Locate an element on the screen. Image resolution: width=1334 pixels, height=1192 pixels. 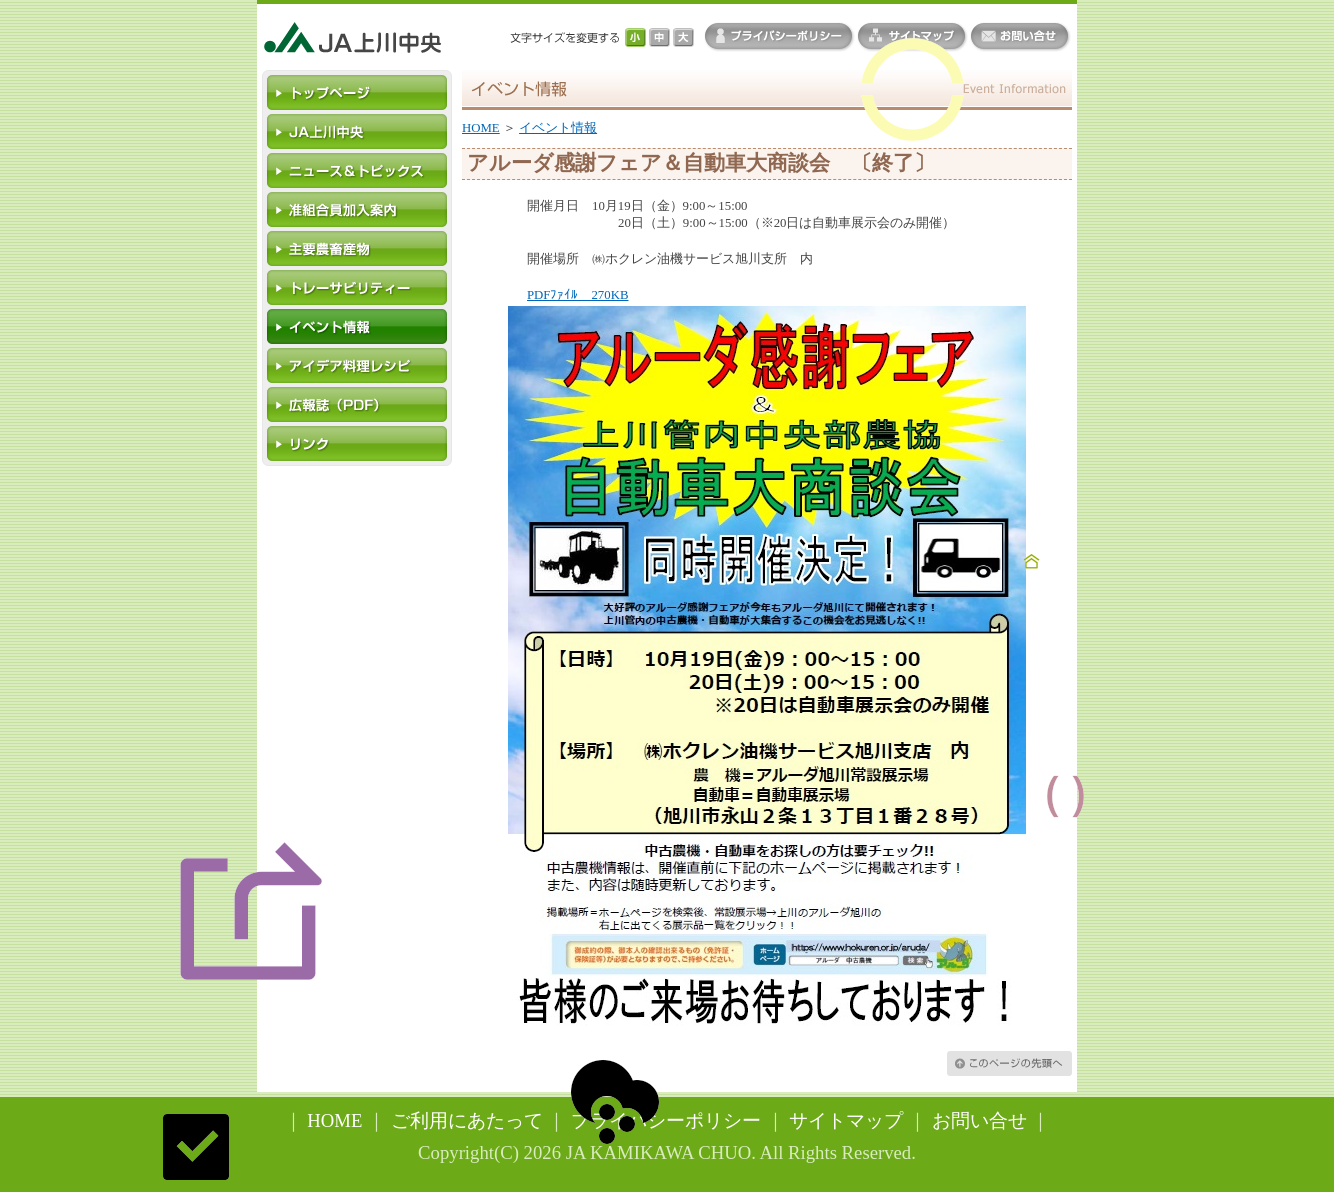
insert parentheses in code editor is located at coordinates (1065, 796).